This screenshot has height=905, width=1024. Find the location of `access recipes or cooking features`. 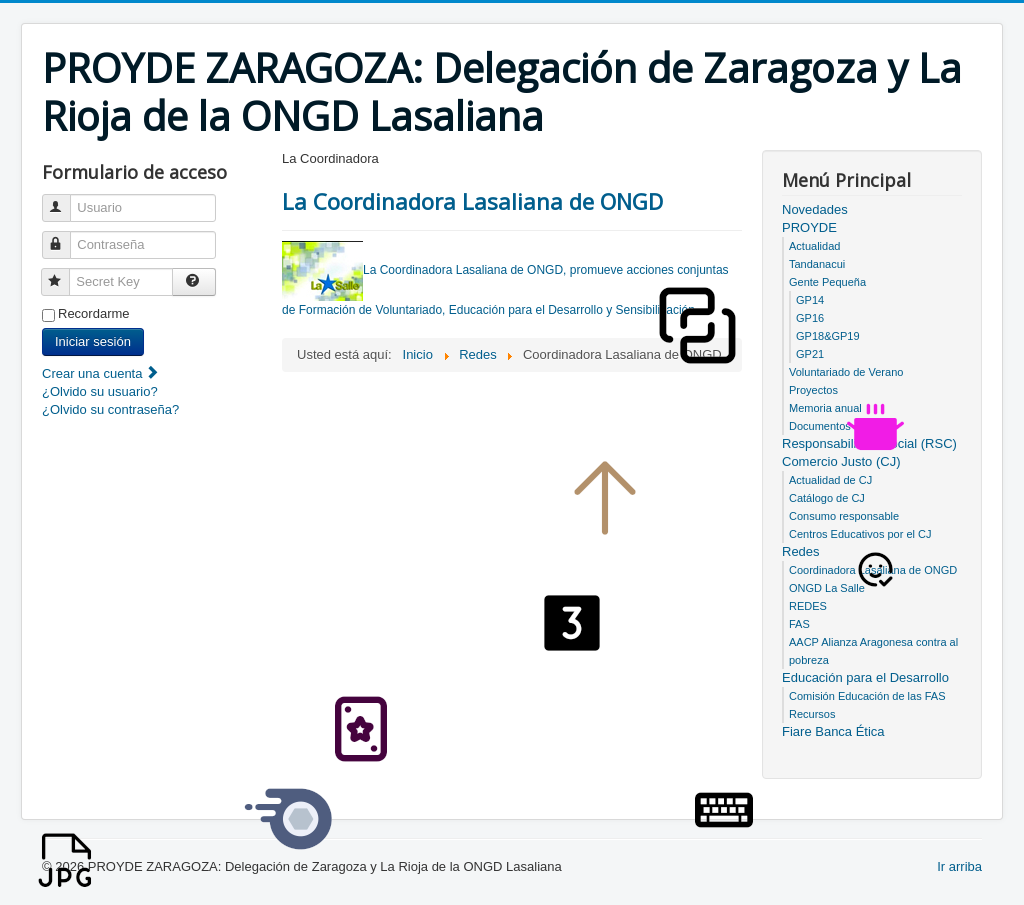

access recipes or cooking features is located at coordinates (875, 430).